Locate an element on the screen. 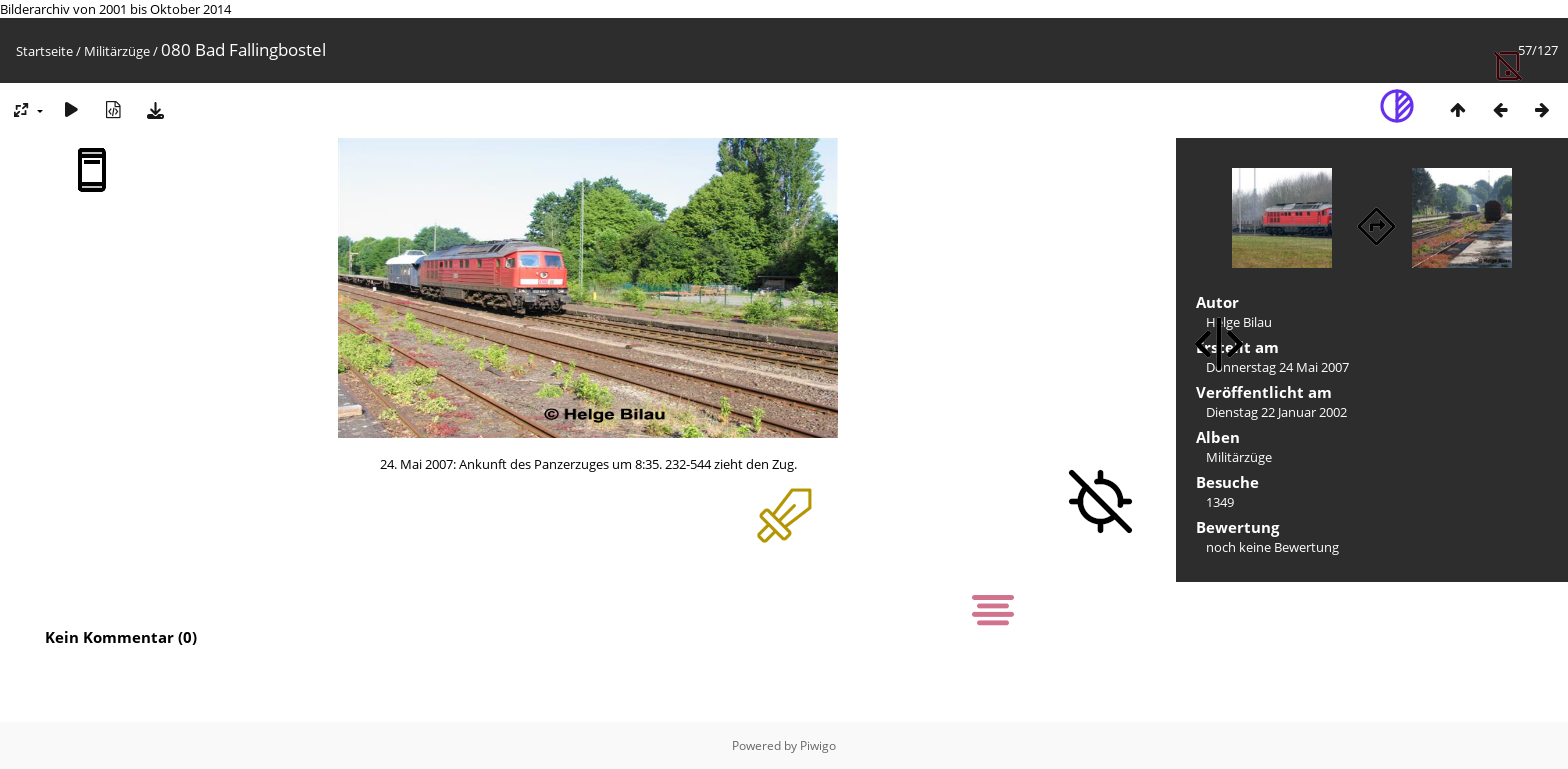 The height and width of the screenshot is (769, 1568). get directions to a location is located at coordinates (1376, 226).